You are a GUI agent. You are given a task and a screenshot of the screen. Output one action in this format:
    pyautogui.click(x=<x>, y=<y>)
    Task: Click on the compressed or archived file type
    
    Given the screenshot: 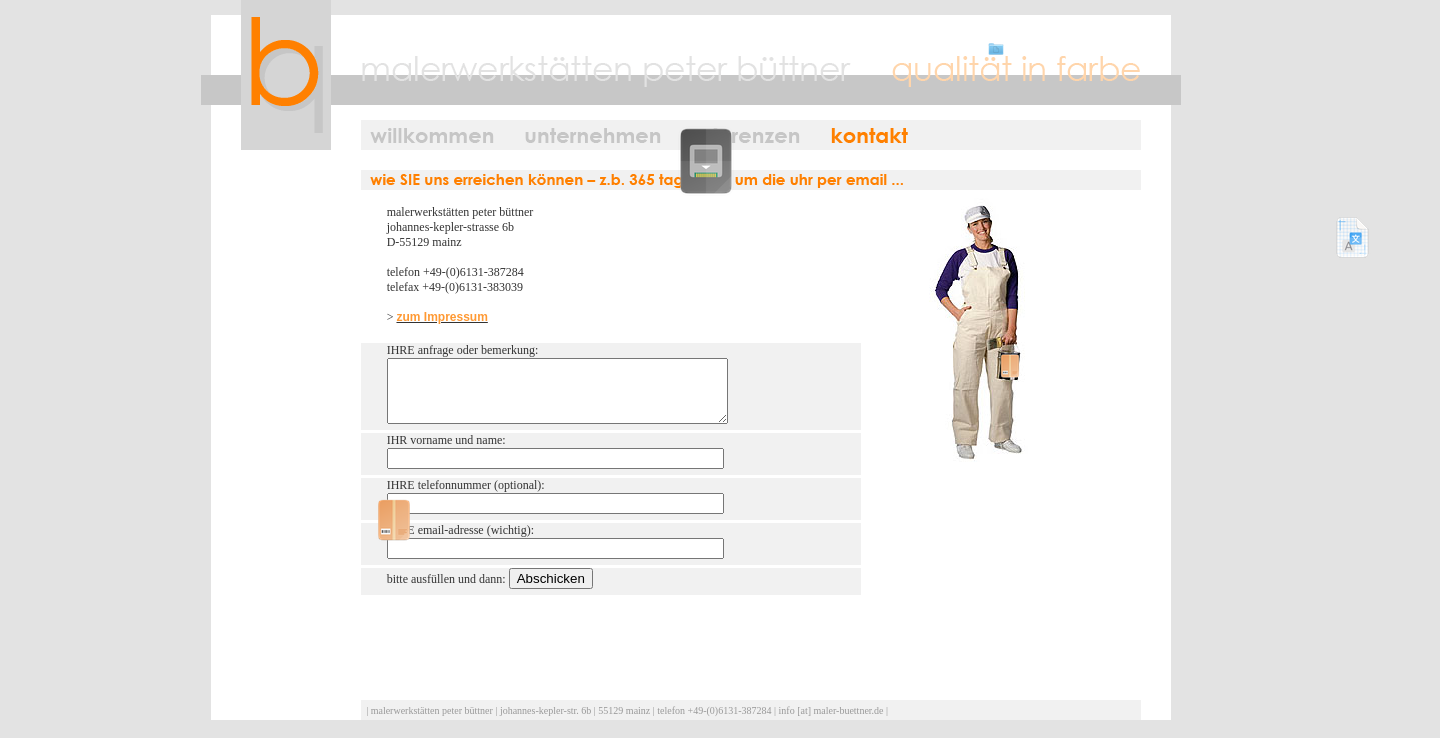 What is the action you would take?
    pyautogui.click(x=394, y=520)
    